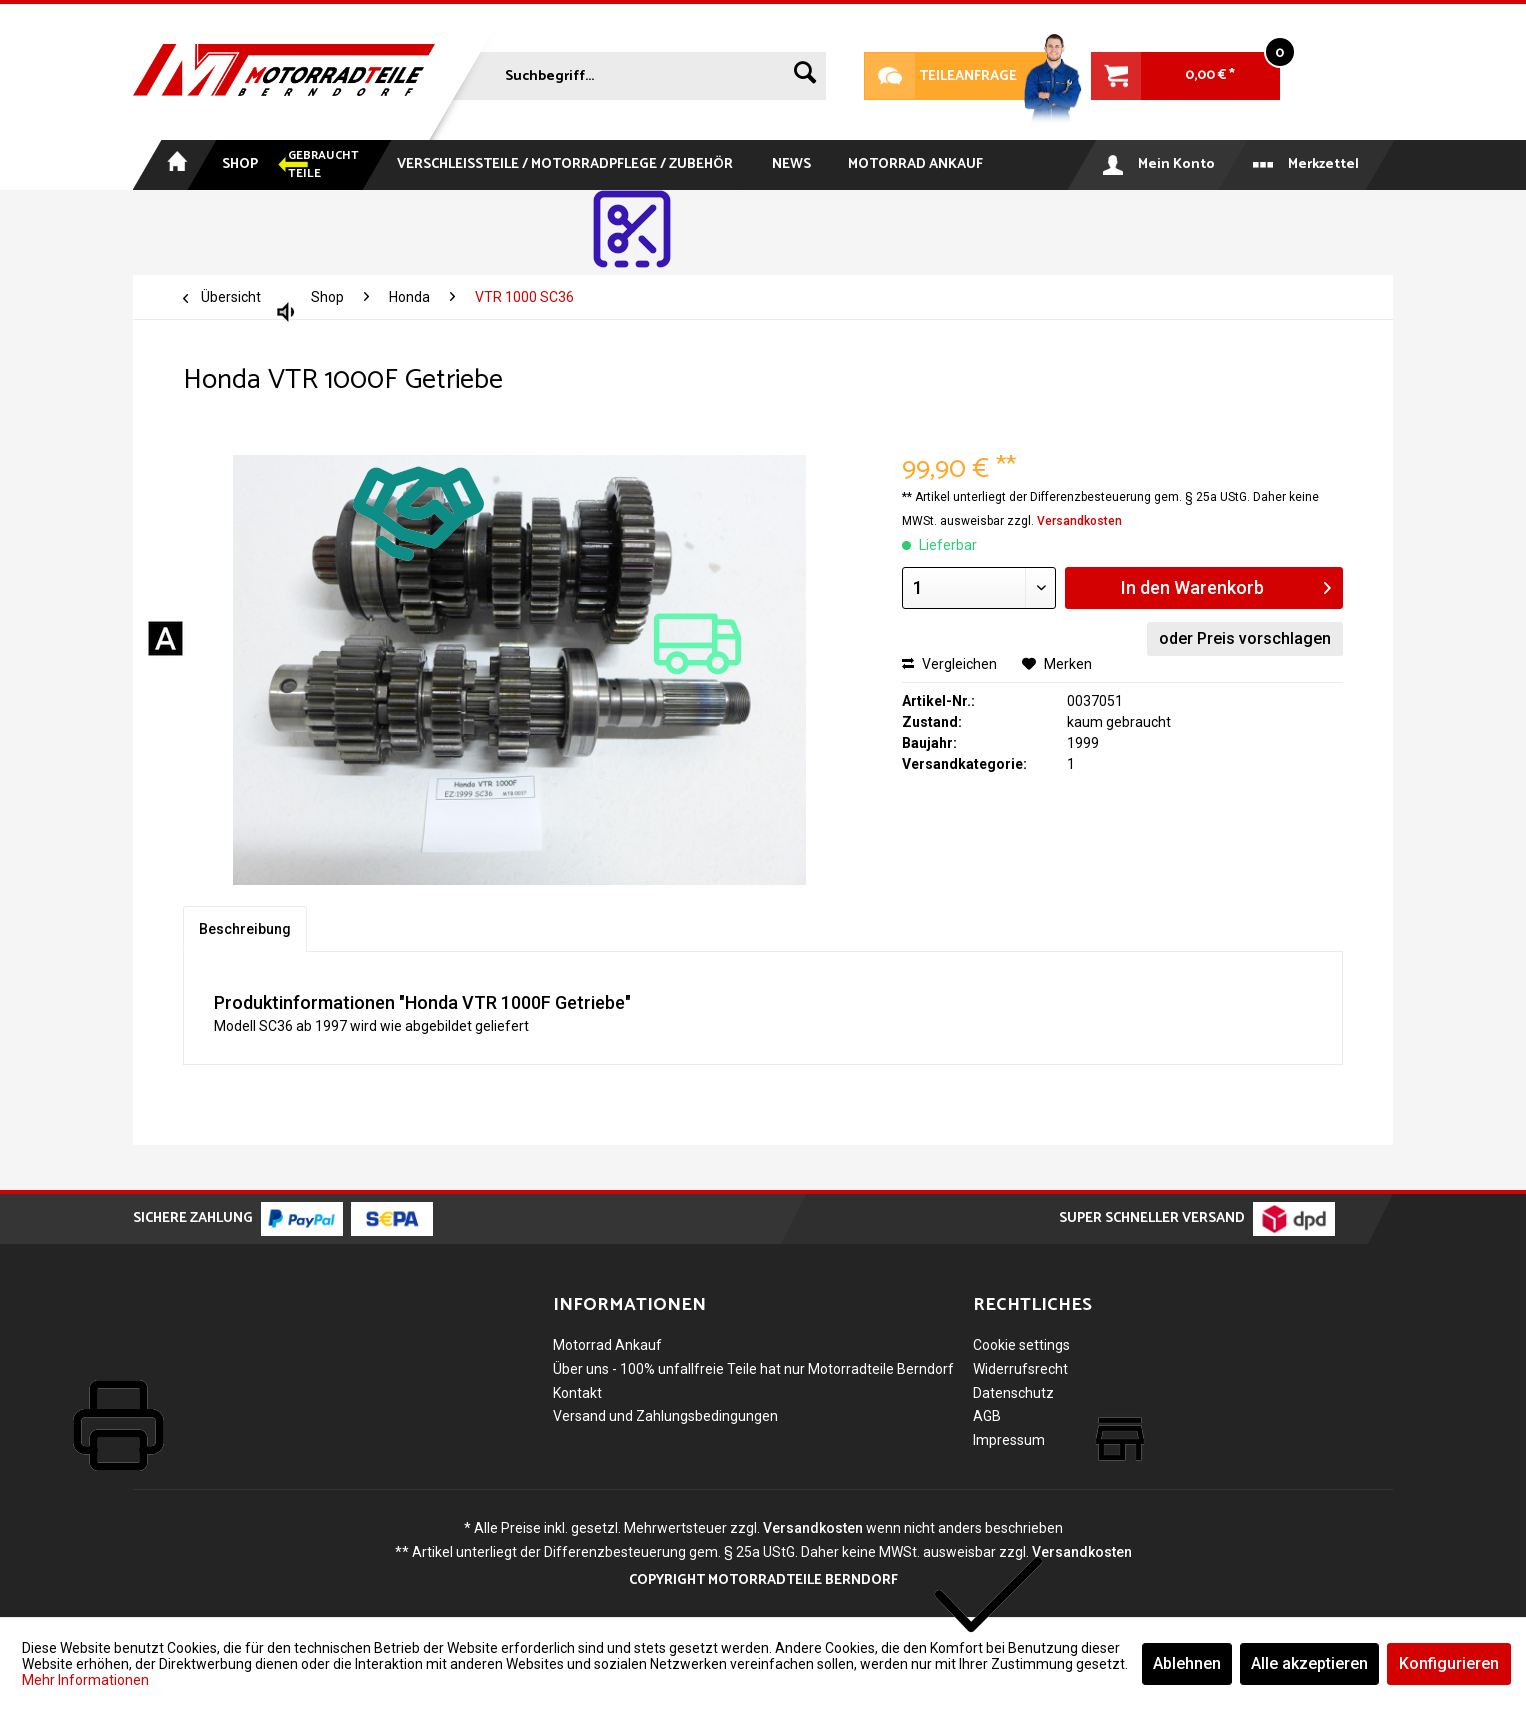  I want to click on download or install a new font, so click(165, 638).